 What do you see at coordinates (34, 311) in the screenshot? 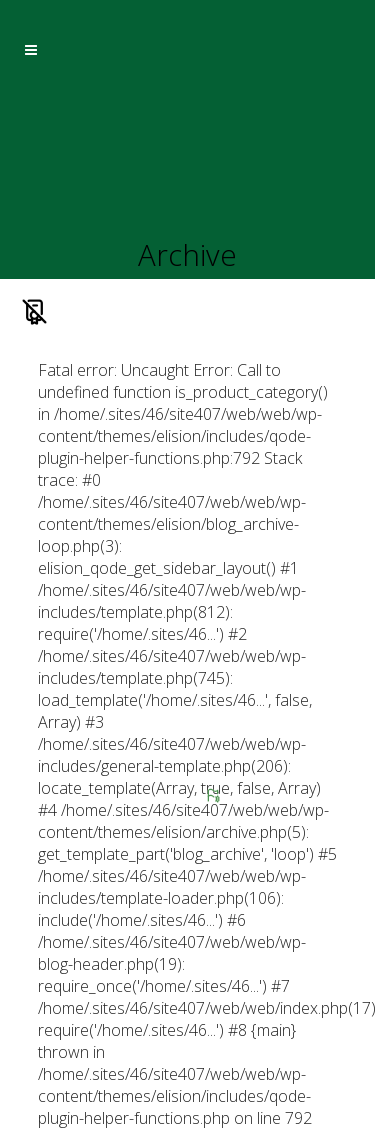
I see `certificate or credential unavailable` at bounding box center [34, 311].